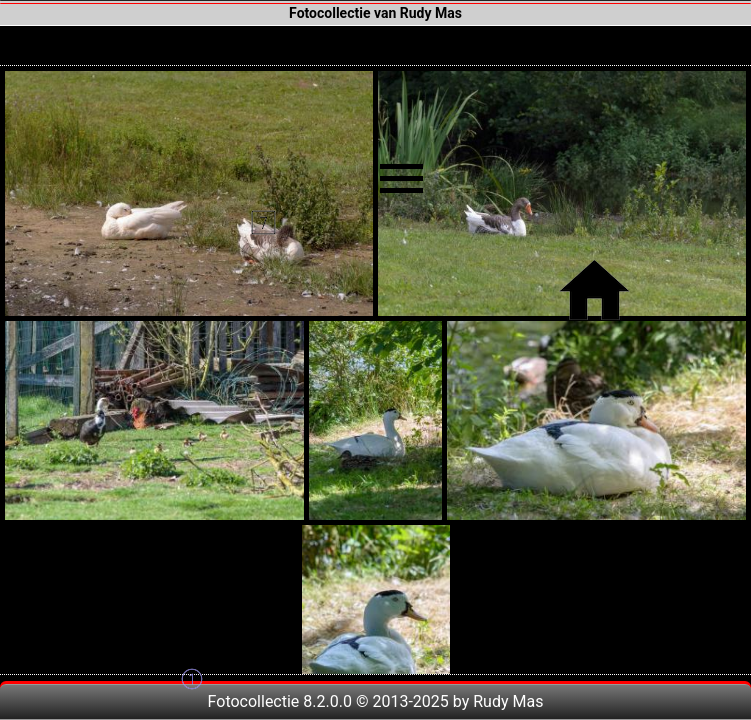  What do you see at coordinates (192, 679) in the screenshot?
I see `indicates the first step in a sequence or process` at bounding box center [192, 679].